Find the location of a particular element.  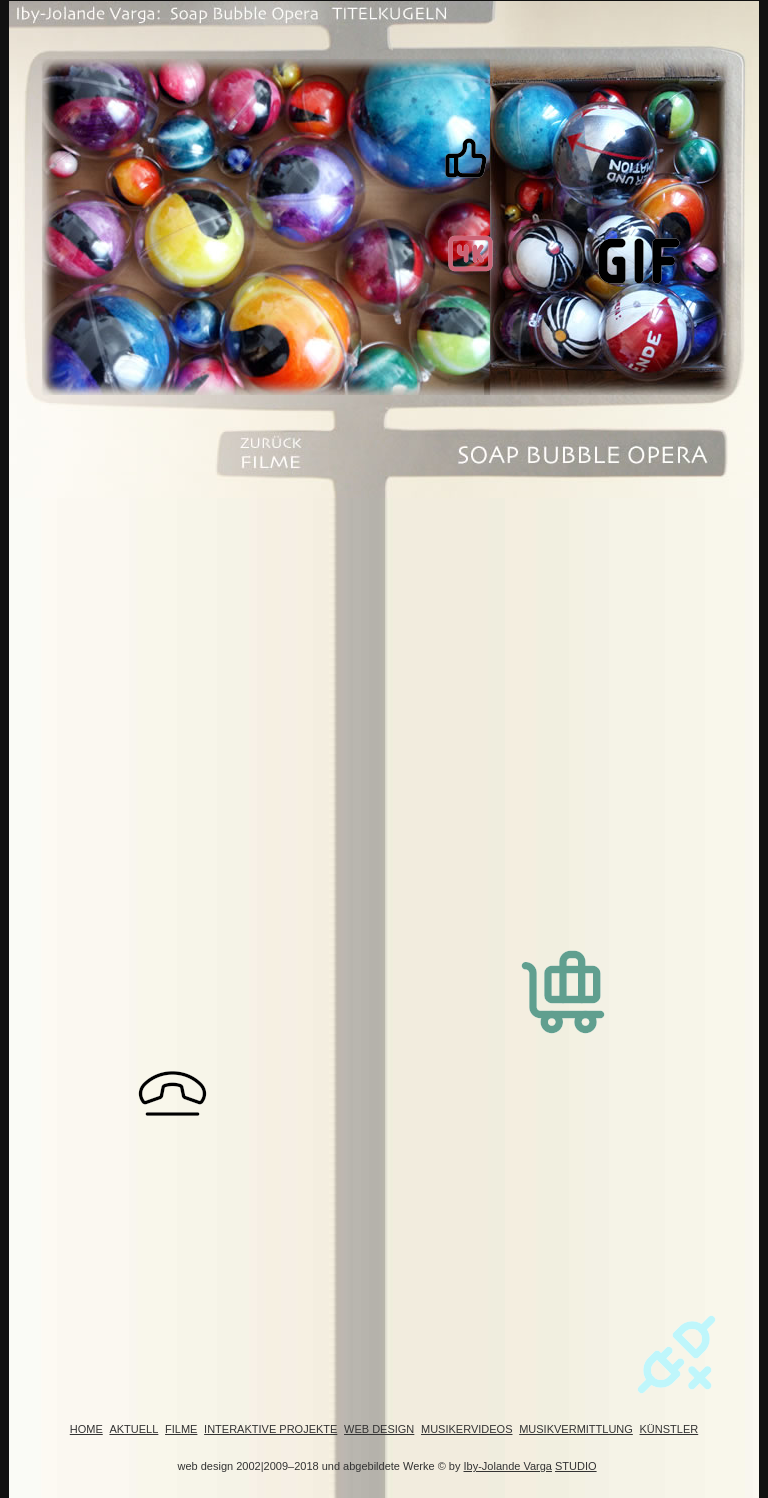

end or hang up a call is located at coordinates (172, 1093).